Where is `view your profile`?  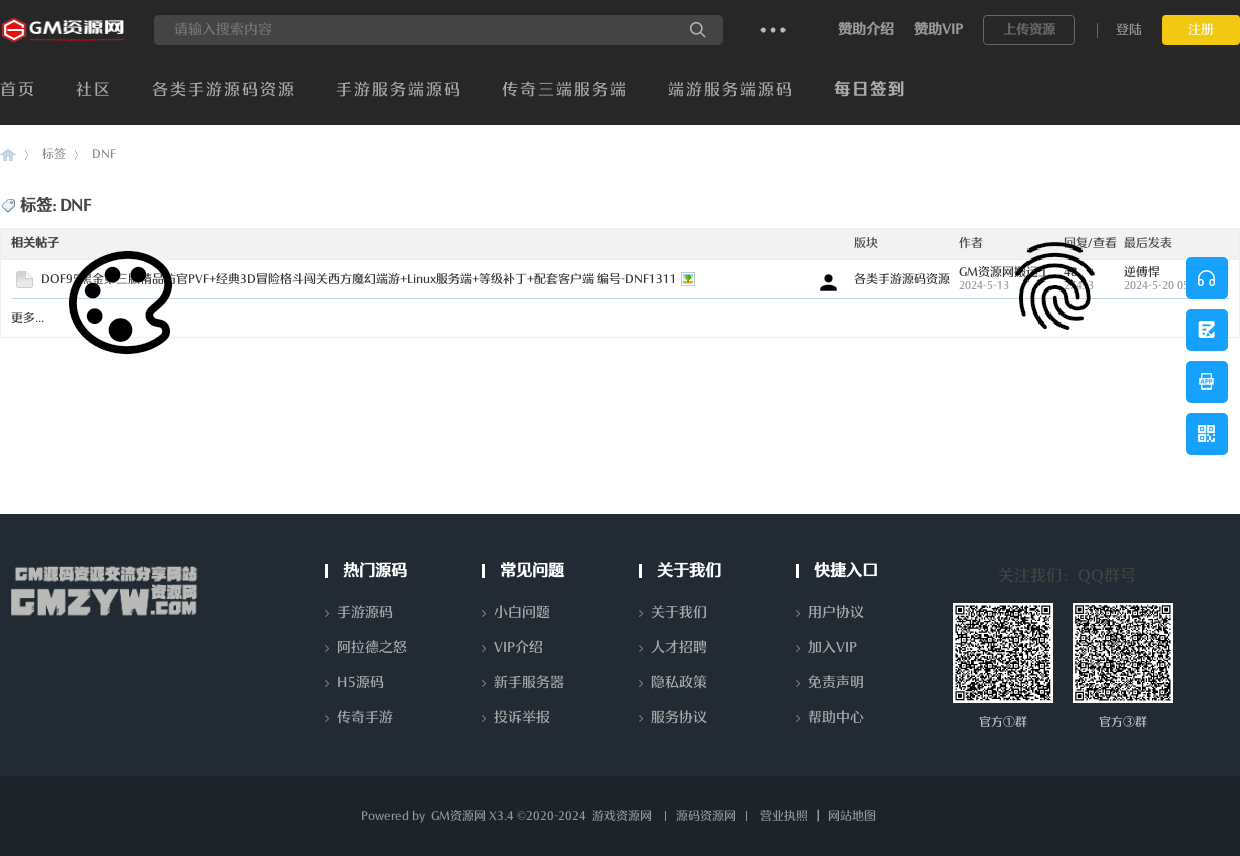
view your profile is located at coordinates (828, 282).